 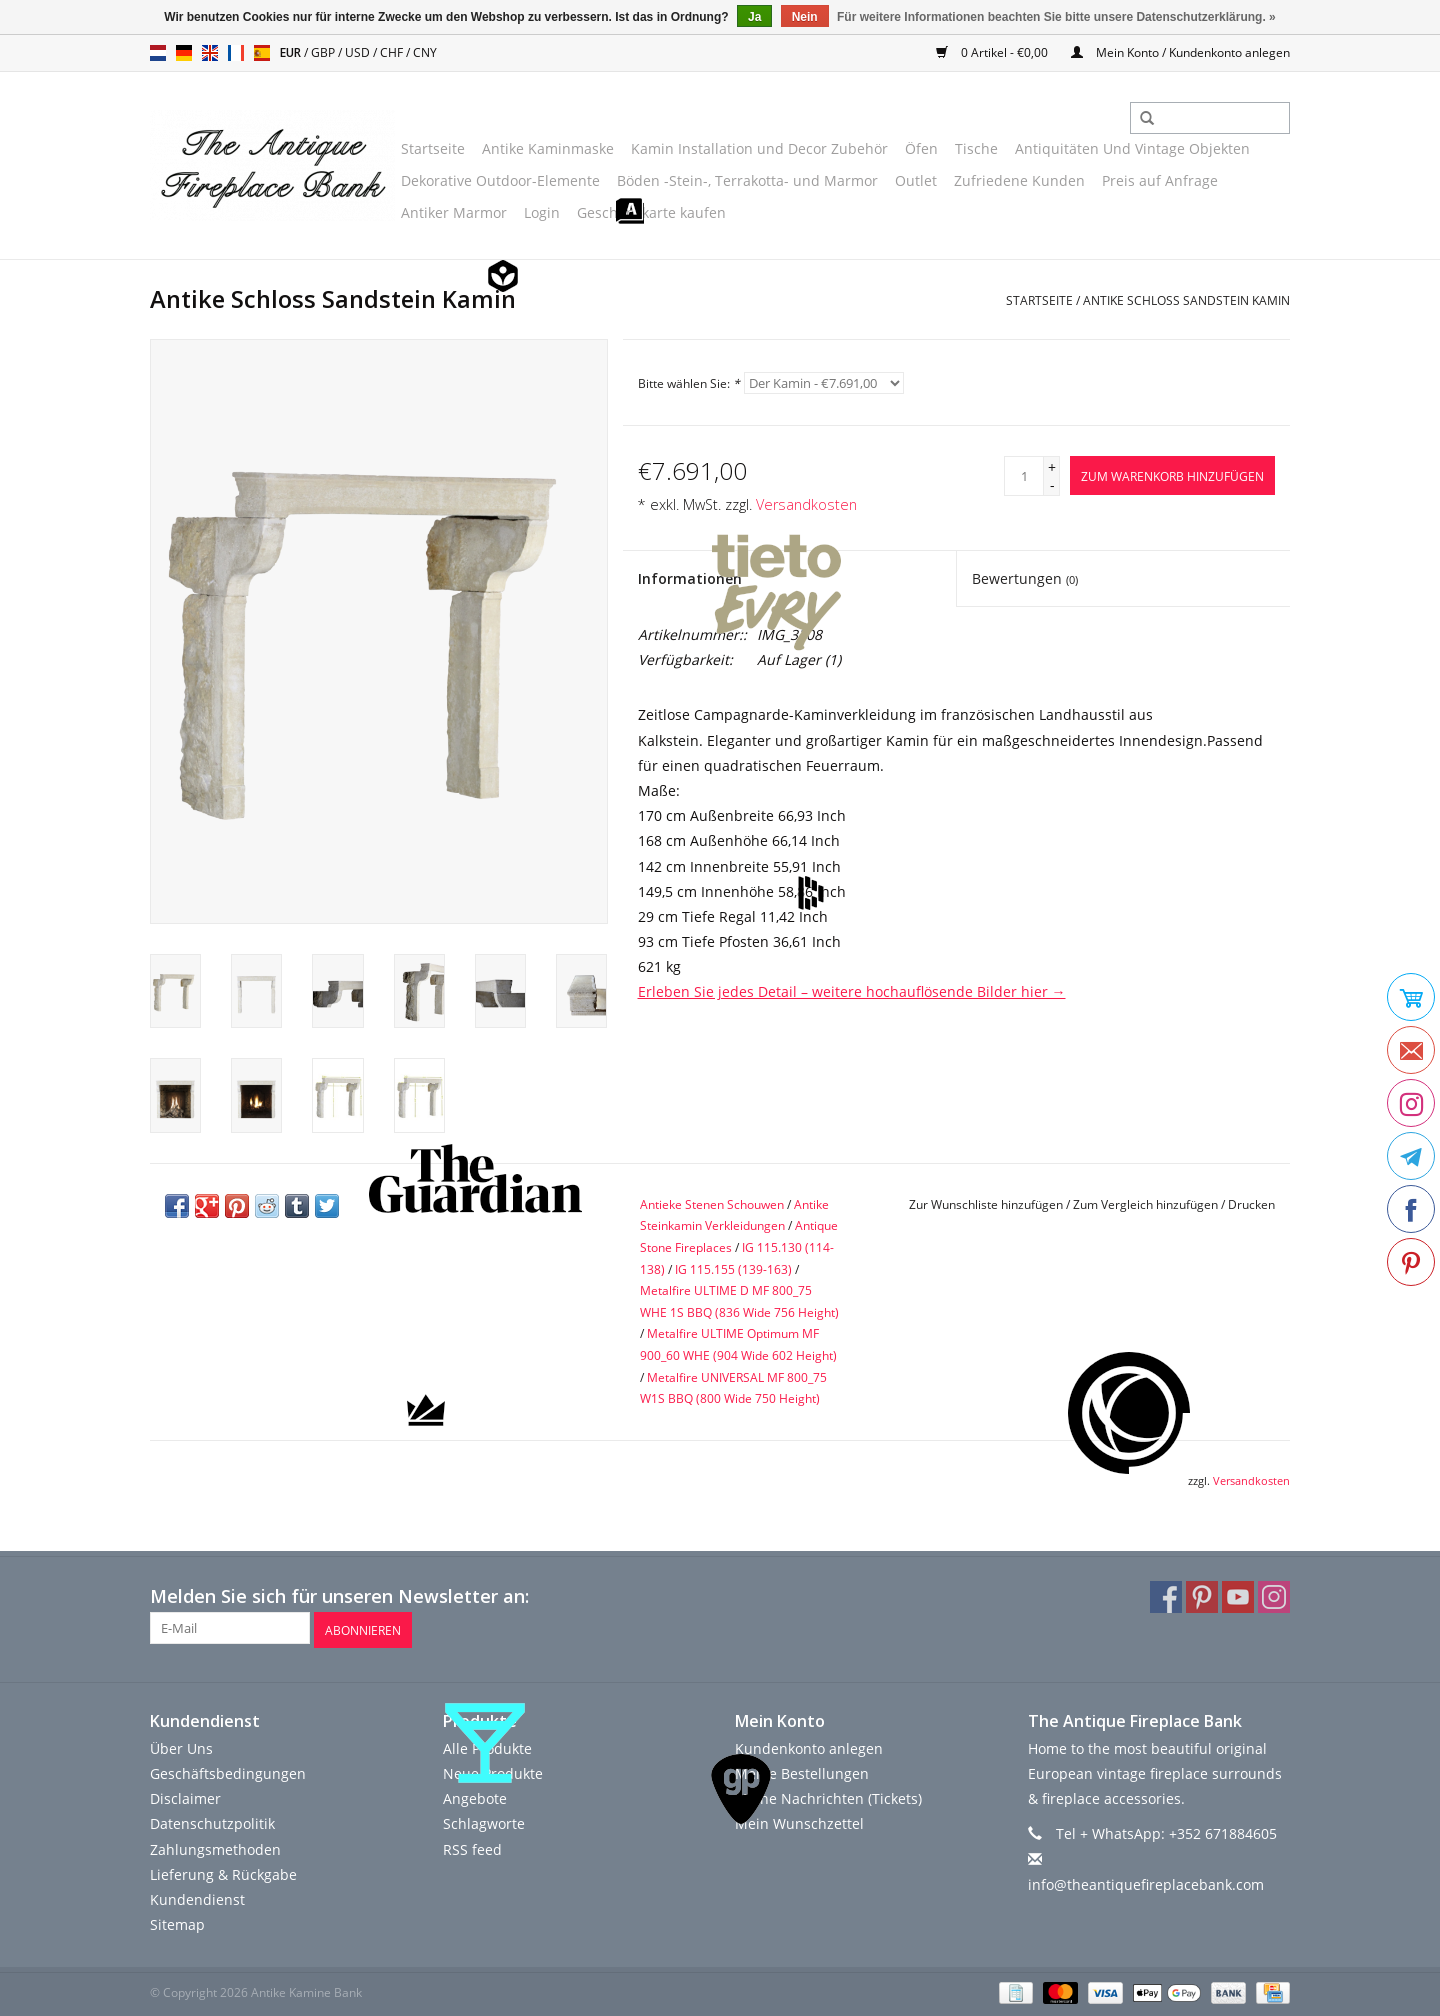 What do you see at coordinates (741, 1789) in the screenshot?
I see `open guitar pro application` at bounding box center [741, 1789].